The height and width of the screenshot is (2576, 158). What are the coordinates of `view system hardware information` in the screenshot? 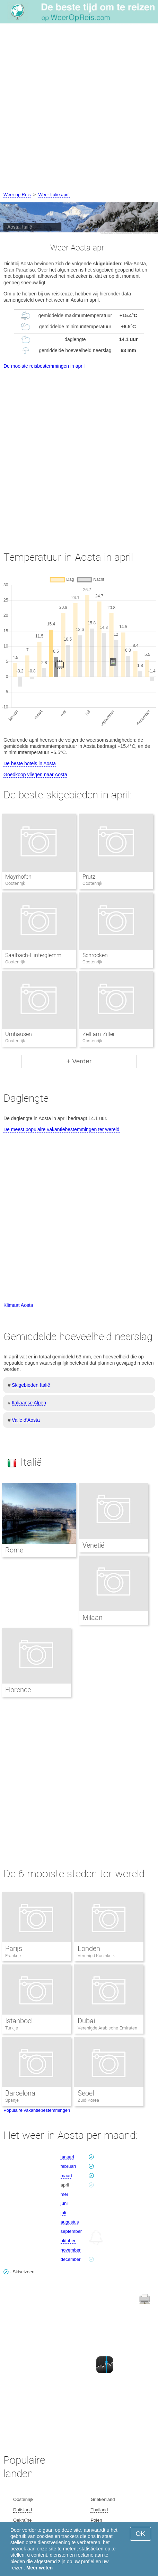 It's located at (60, 664).